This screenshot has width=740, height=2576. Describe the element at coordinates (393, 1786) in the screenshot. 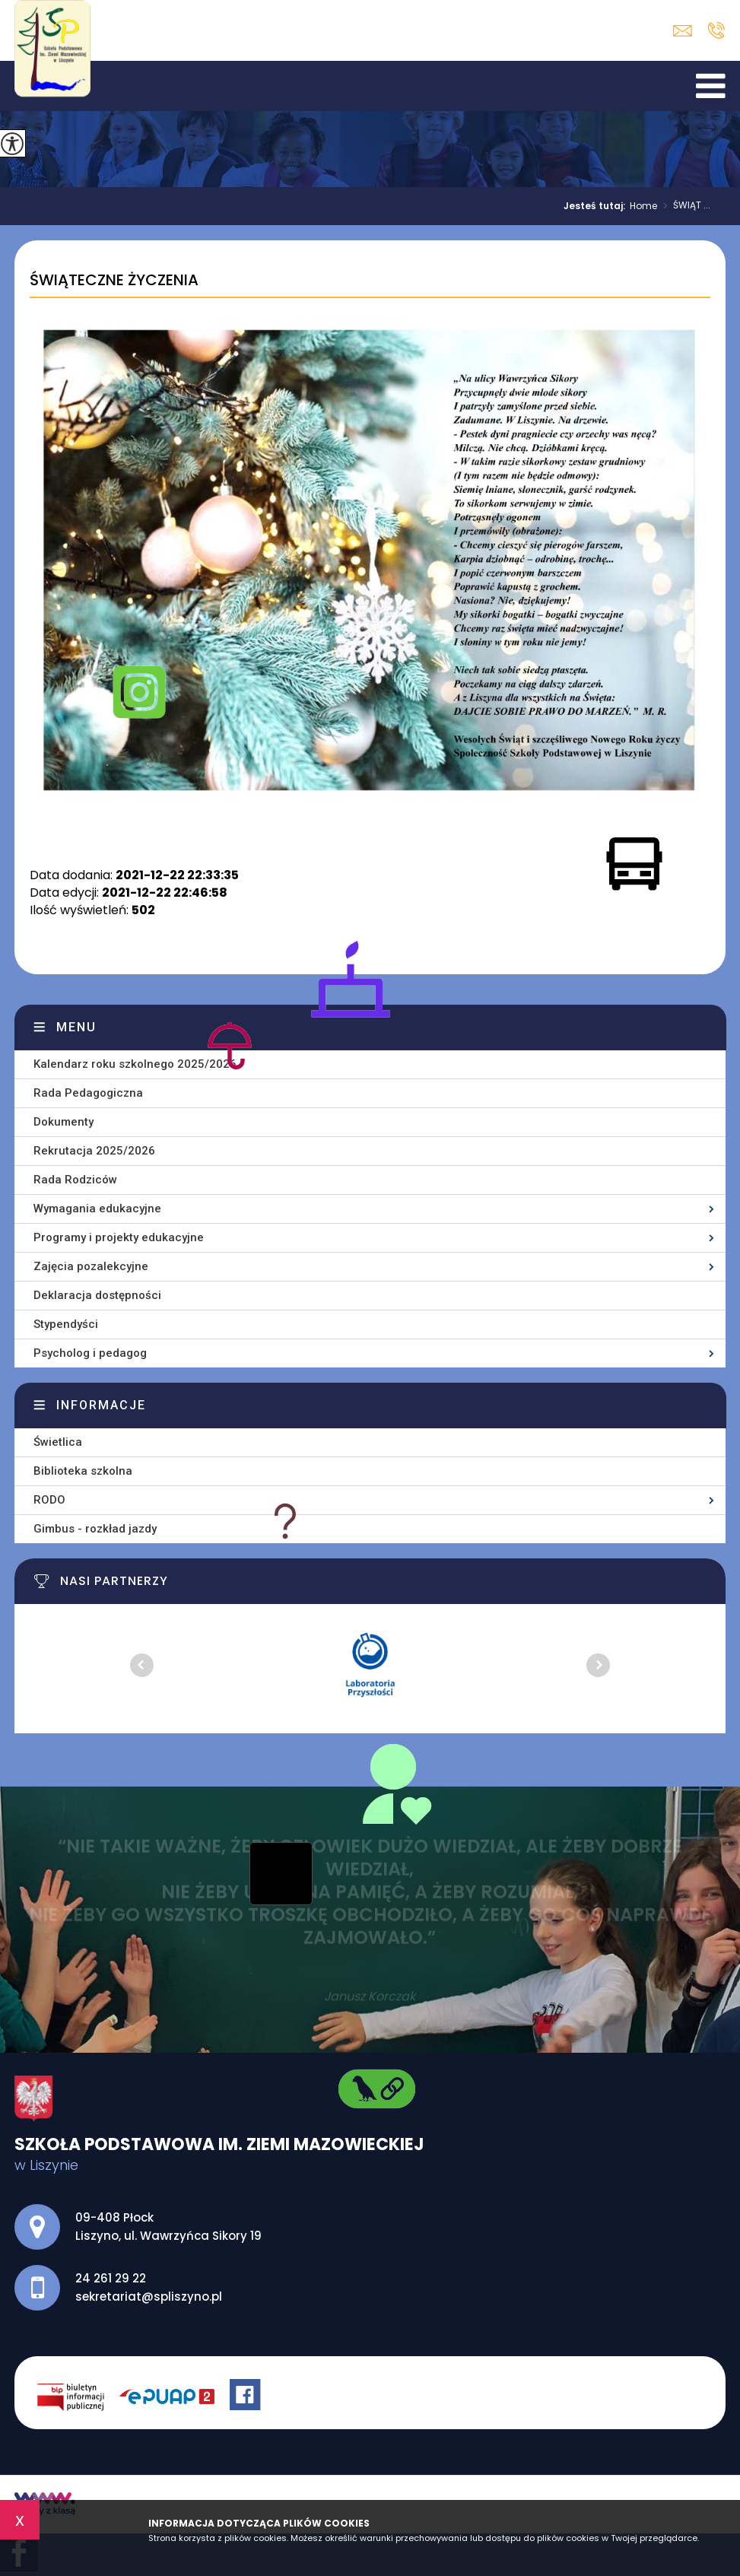

I see `view favorite or loved contacts` at that location.